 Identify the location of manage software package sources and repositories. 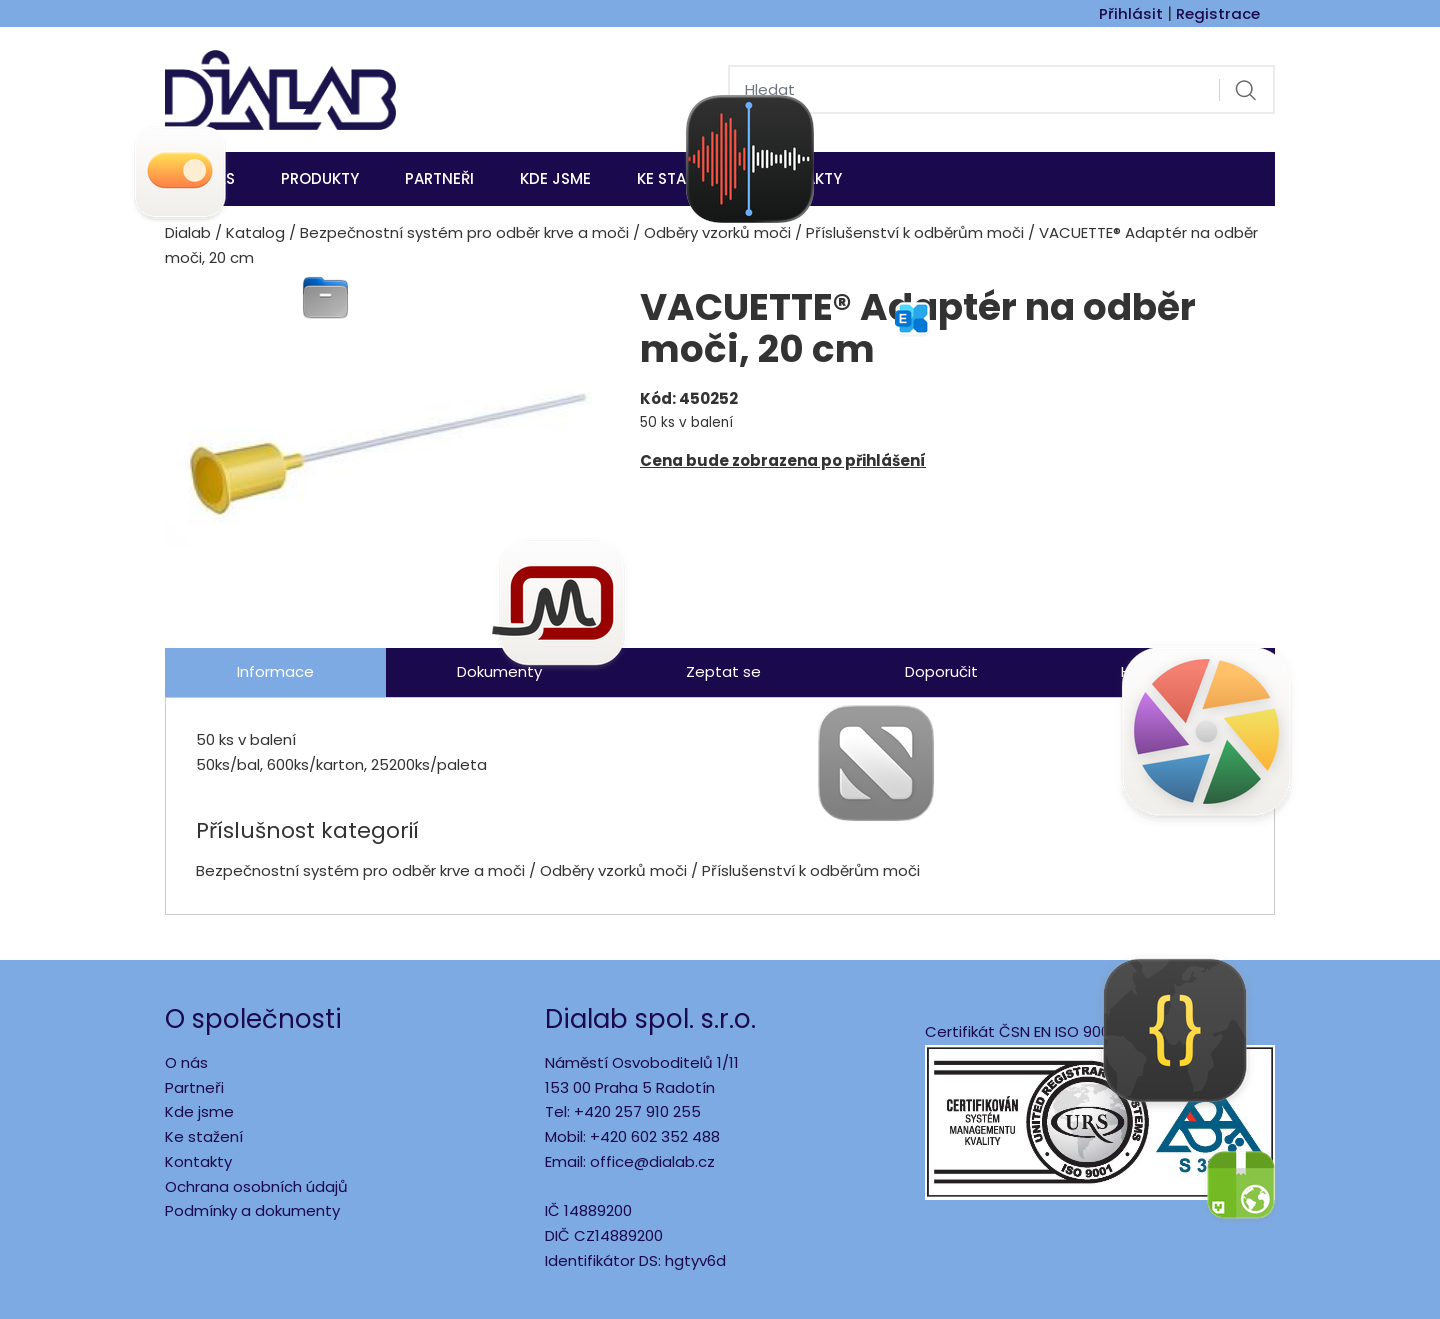
(1241, 1186).